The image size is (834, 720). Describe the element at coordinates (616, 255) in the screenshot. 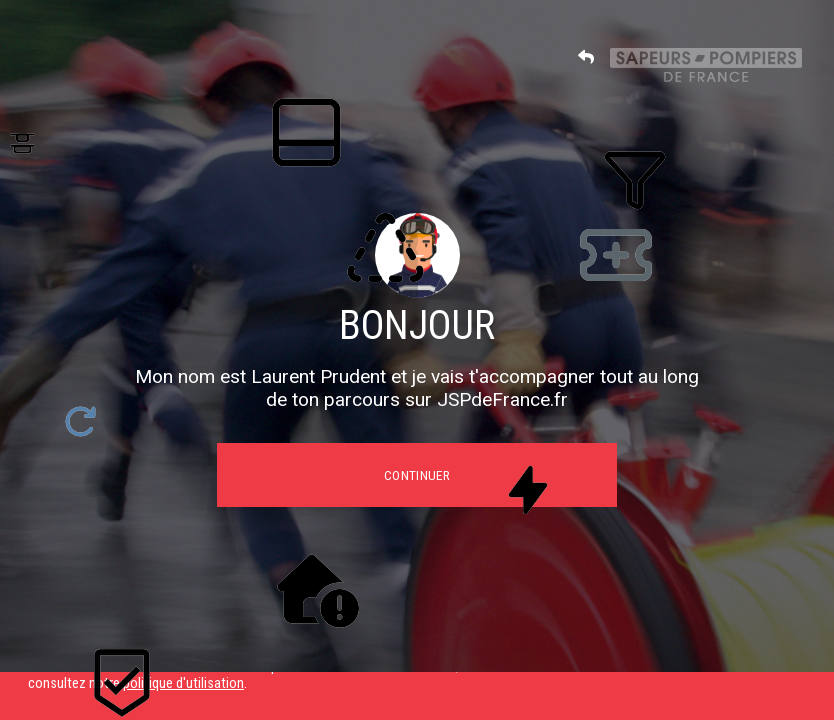

I see `add a new ticket or pass` at that location.